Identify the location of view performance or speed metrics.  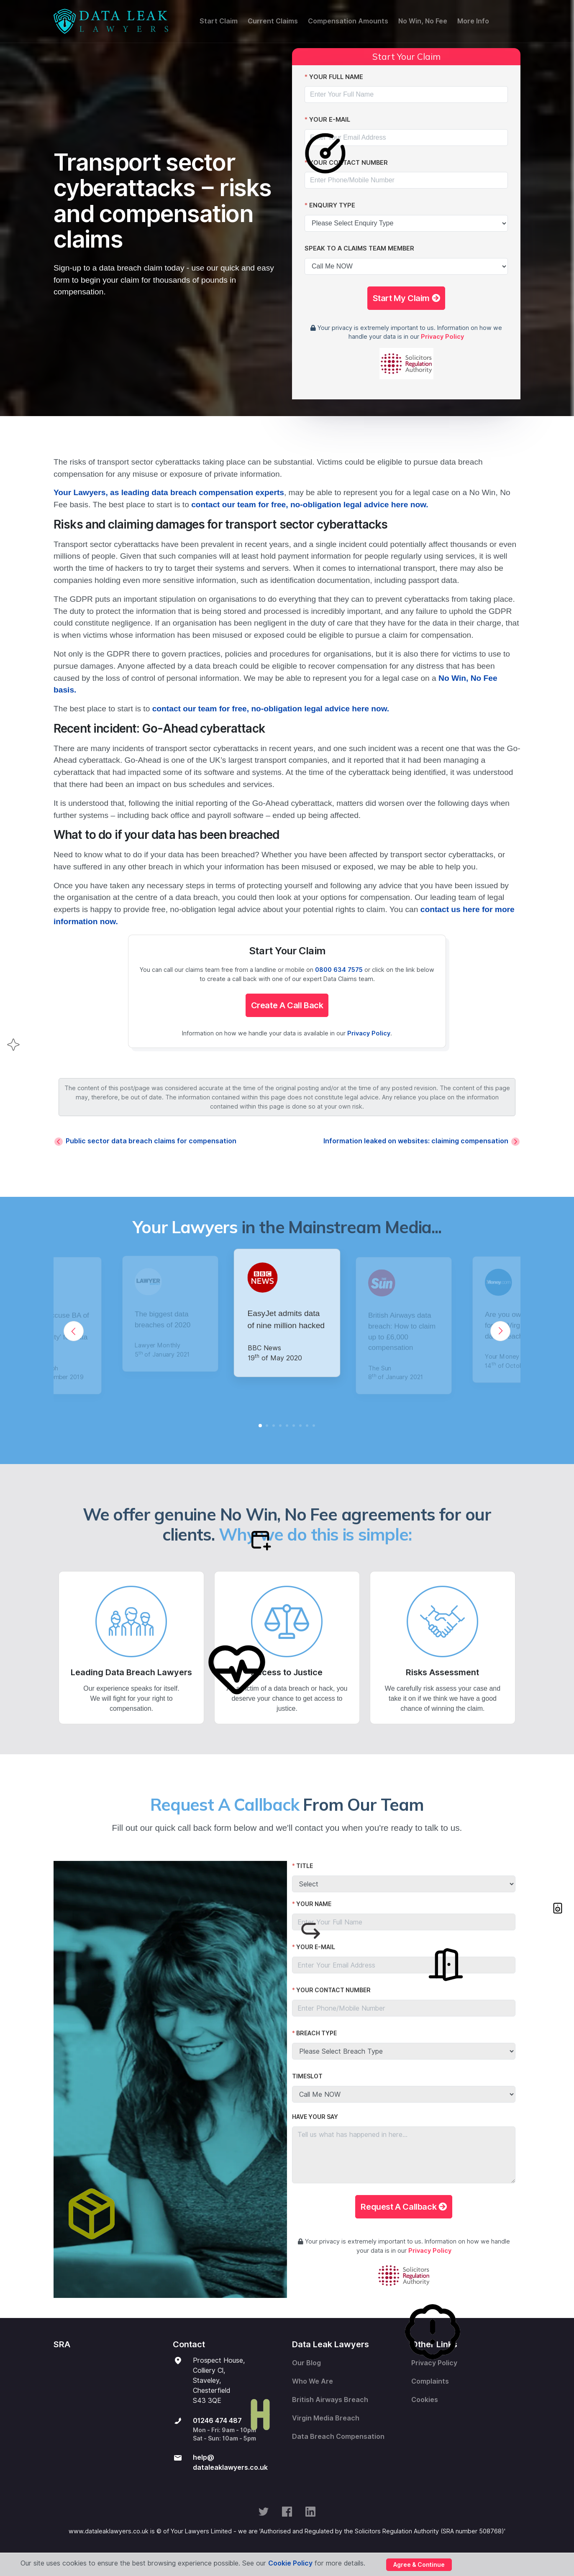
(325, 153).